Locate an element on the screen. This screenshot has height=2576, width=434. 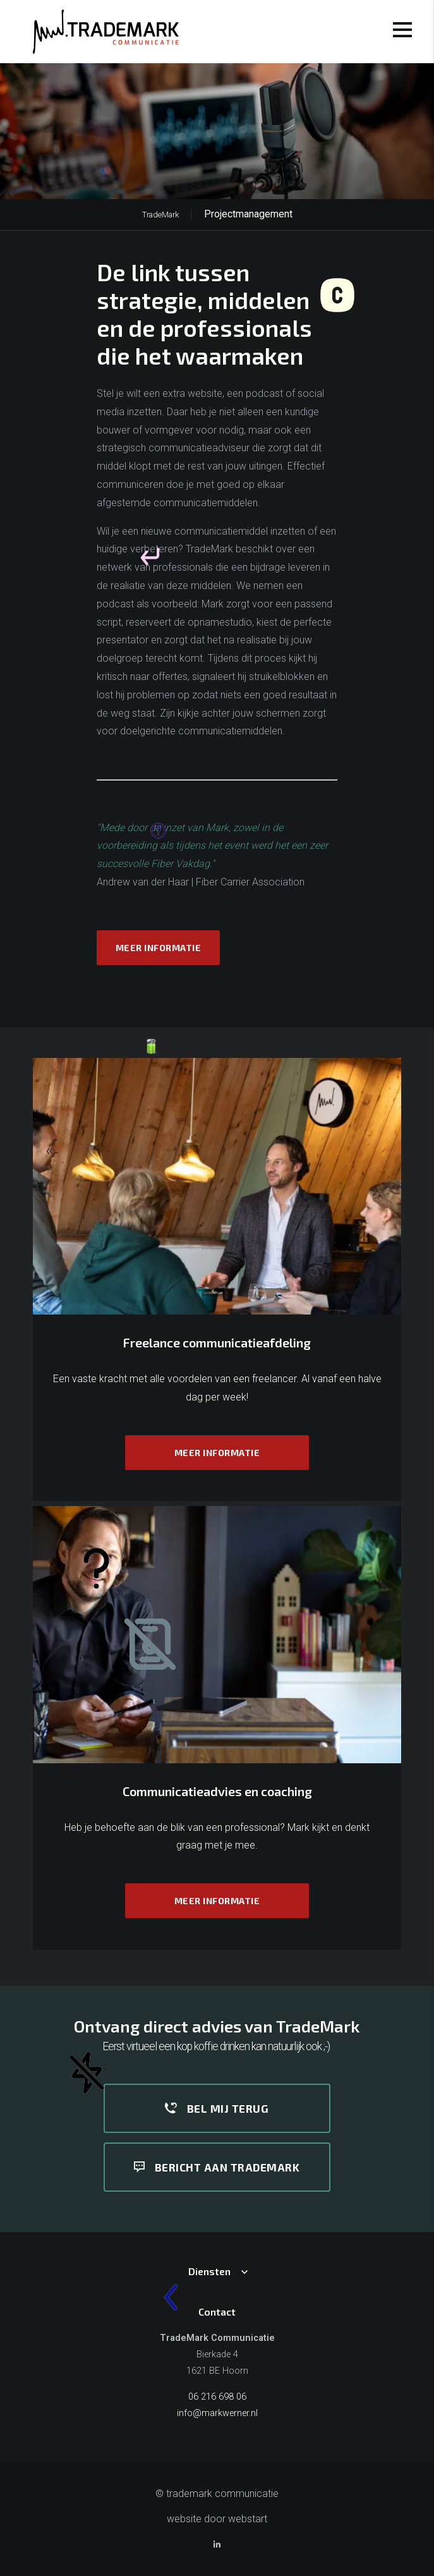
view current battery level is located at coordinates (151, 1046).